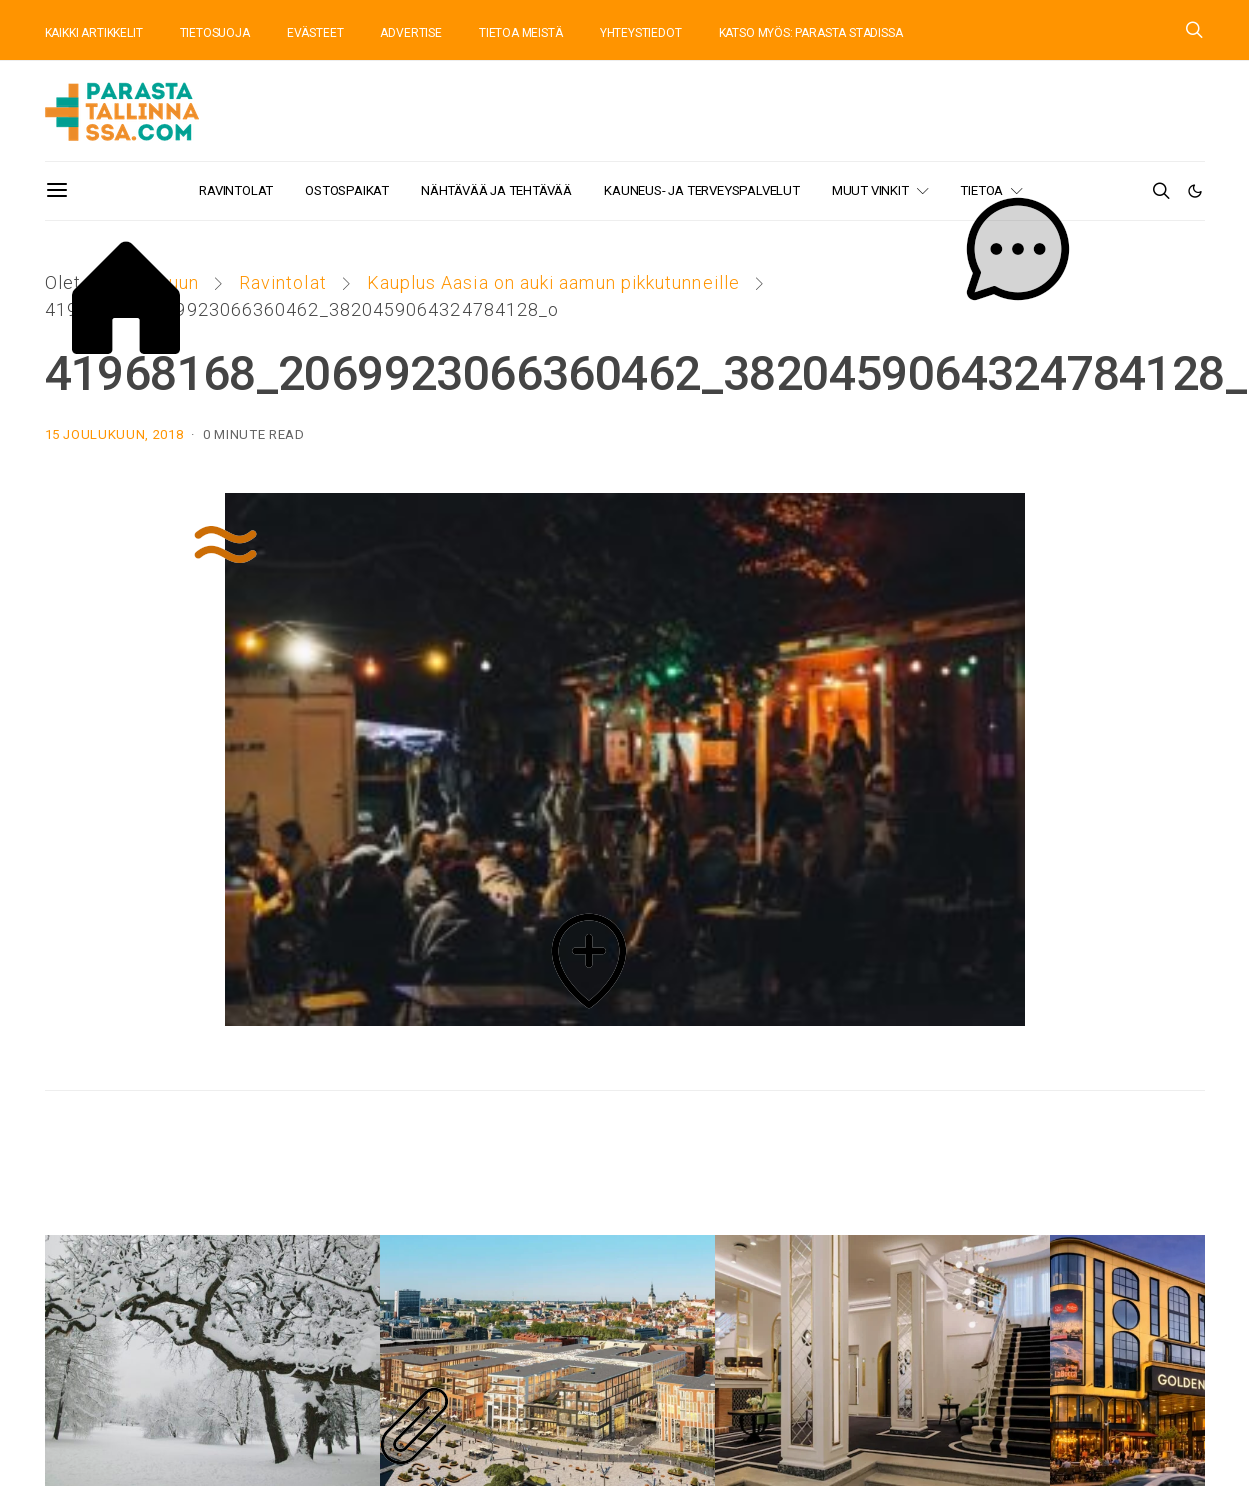 The height and width of the screenshot is (1500, 1249). What do you see at coordinates (1018, 249) in the screenshot?
I see `open chat or messaging` at bounding box center [1018, 249].